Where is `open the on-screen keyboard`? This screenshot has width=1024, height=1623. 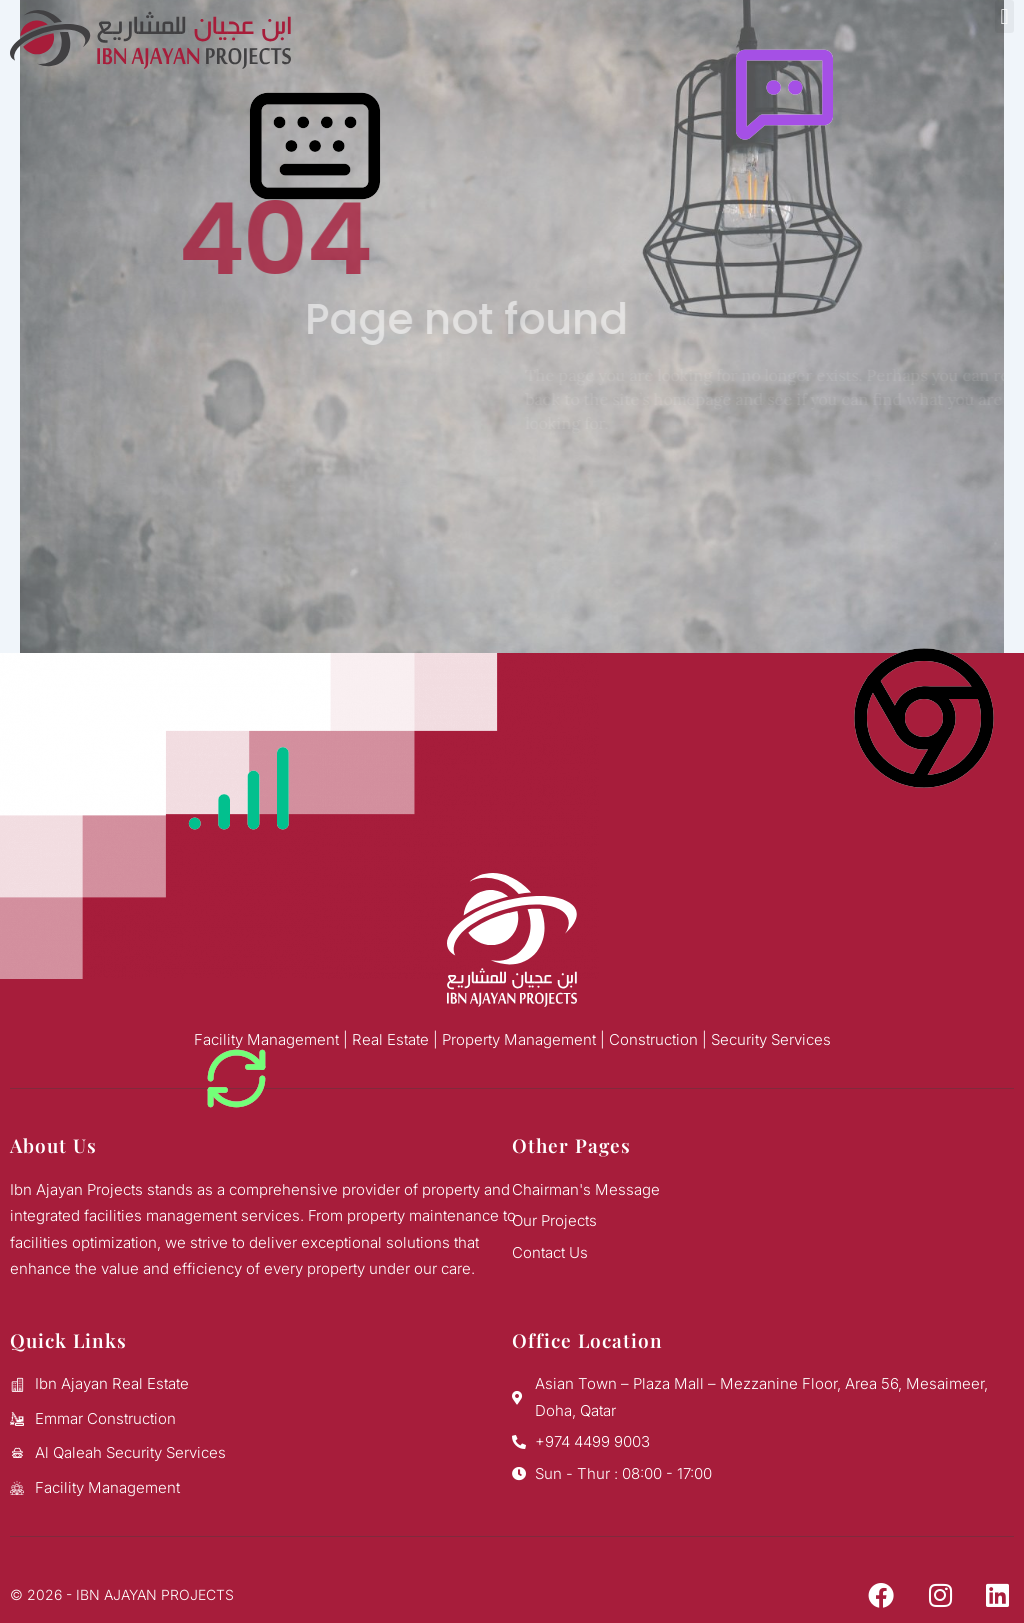 open the on-screen keyboard is located at coordinates (315, 146).